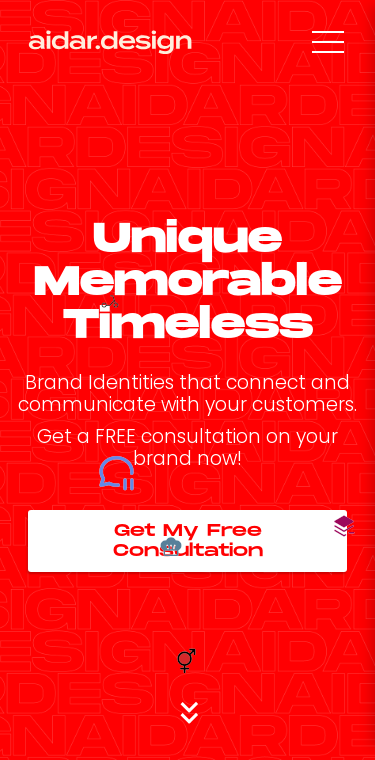 This screenshot has height=760, width=375. What do you see at coordinates (344, 526) in the screenshot?
I see `remove a layer from the stack` at bounding box center [344, 526].